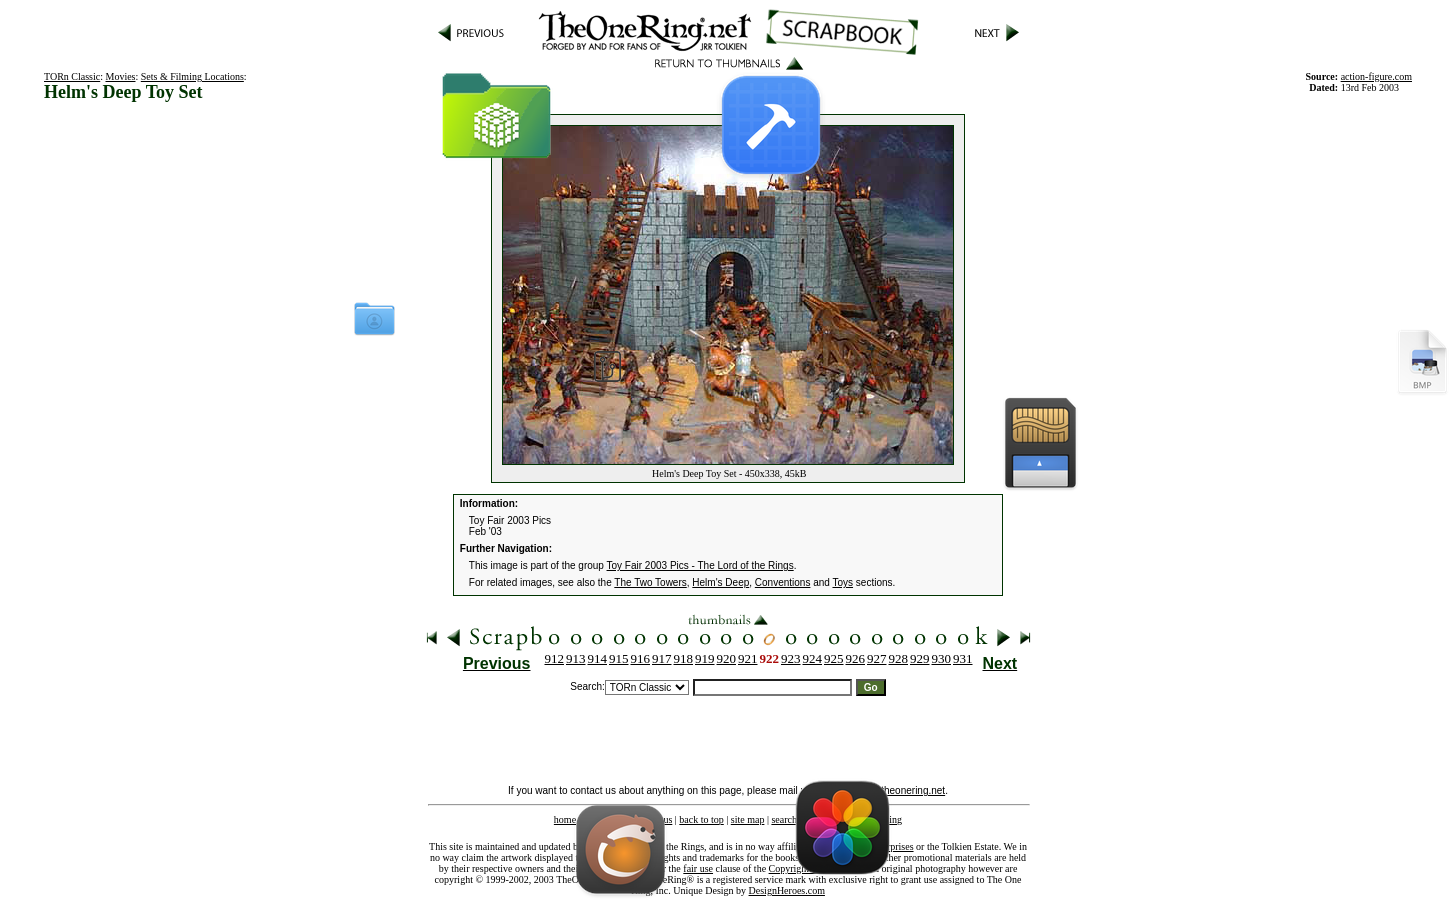 The image size is (1456, 904). I want to click on access the users folder on your mac, so click(374, 318).